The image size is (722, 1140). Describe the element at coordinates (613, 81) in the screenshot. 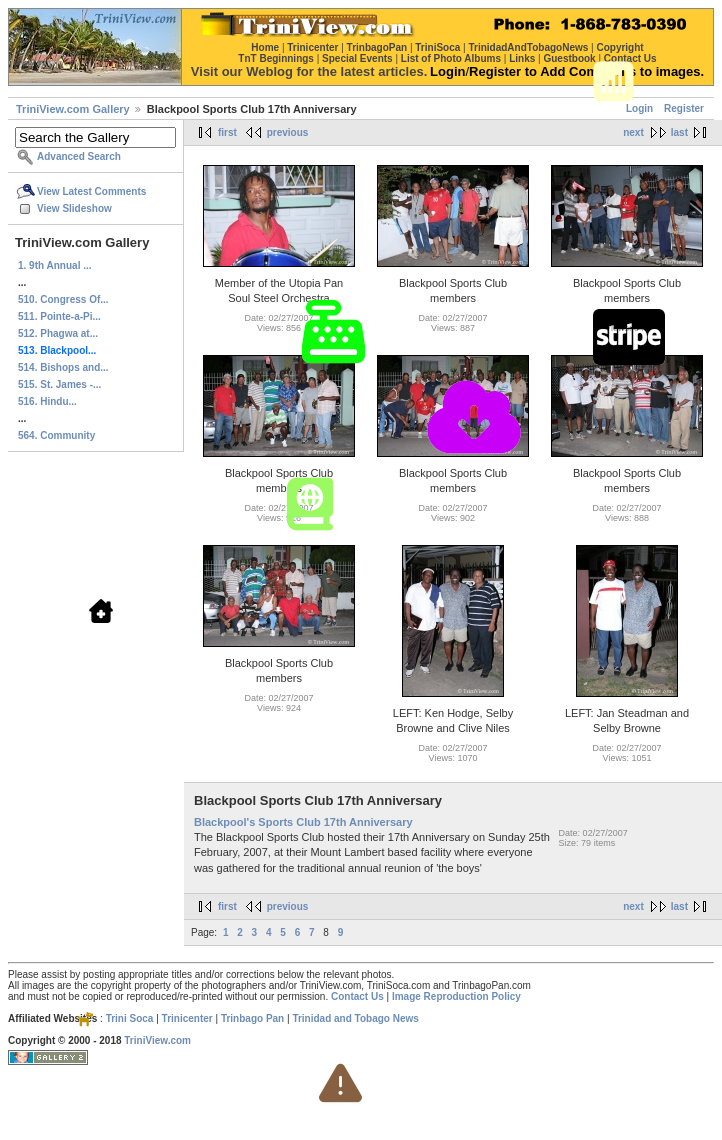

I see `view analytics dashboard` at that location.